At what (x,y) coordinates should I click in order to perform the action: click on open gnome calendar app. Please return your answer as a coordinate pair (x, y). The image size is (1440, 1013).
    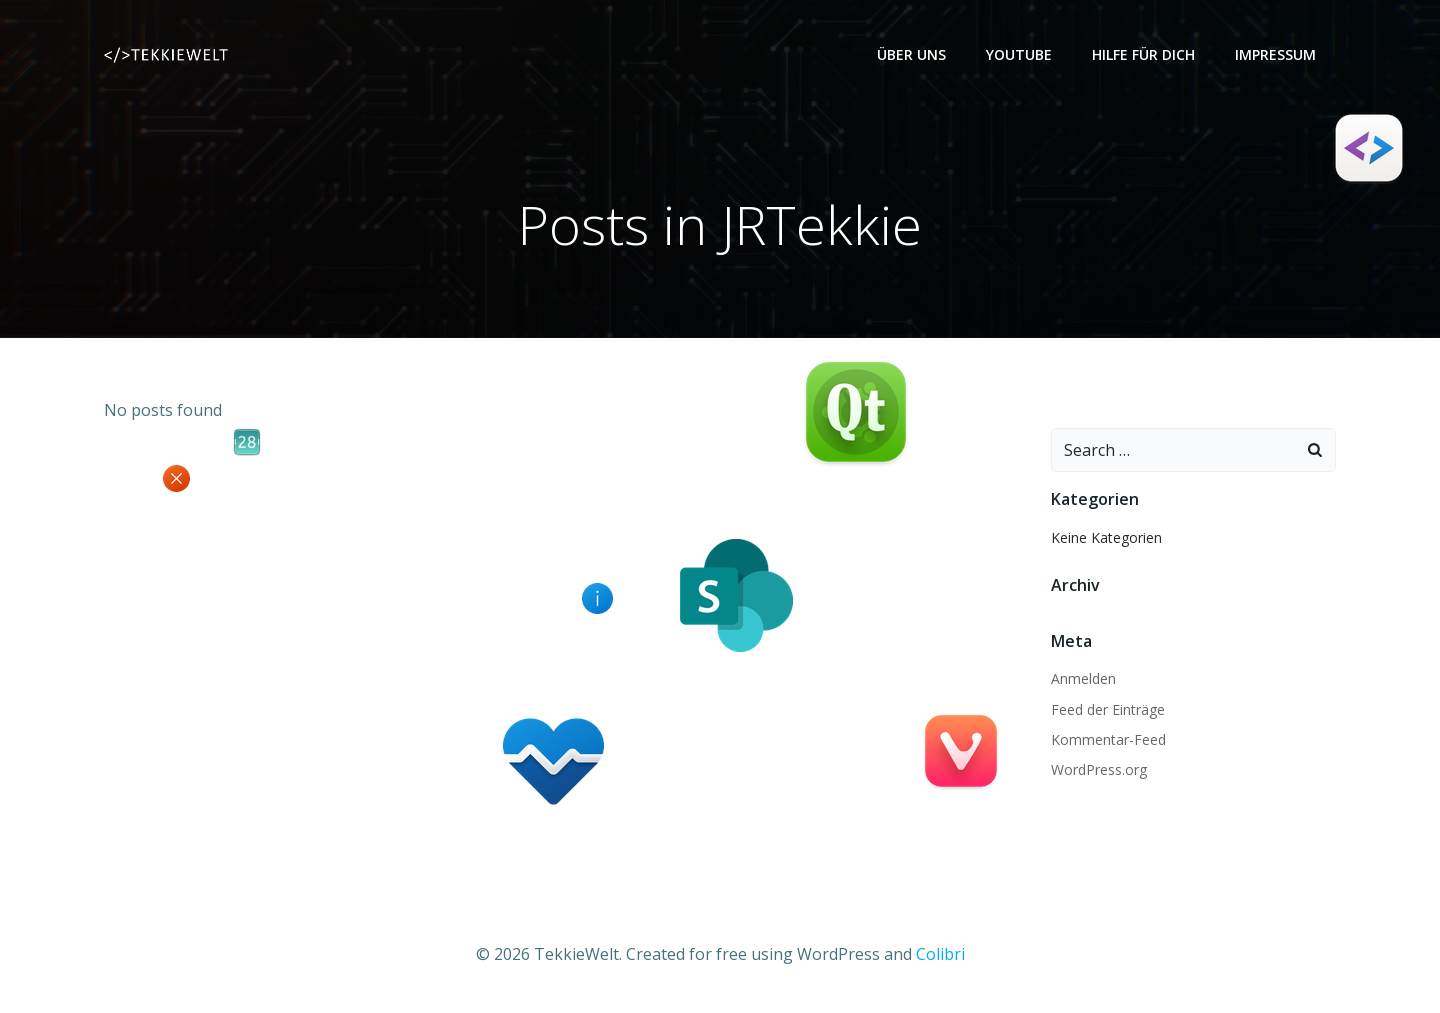
    Looking at the image, I should click on (247, 442).